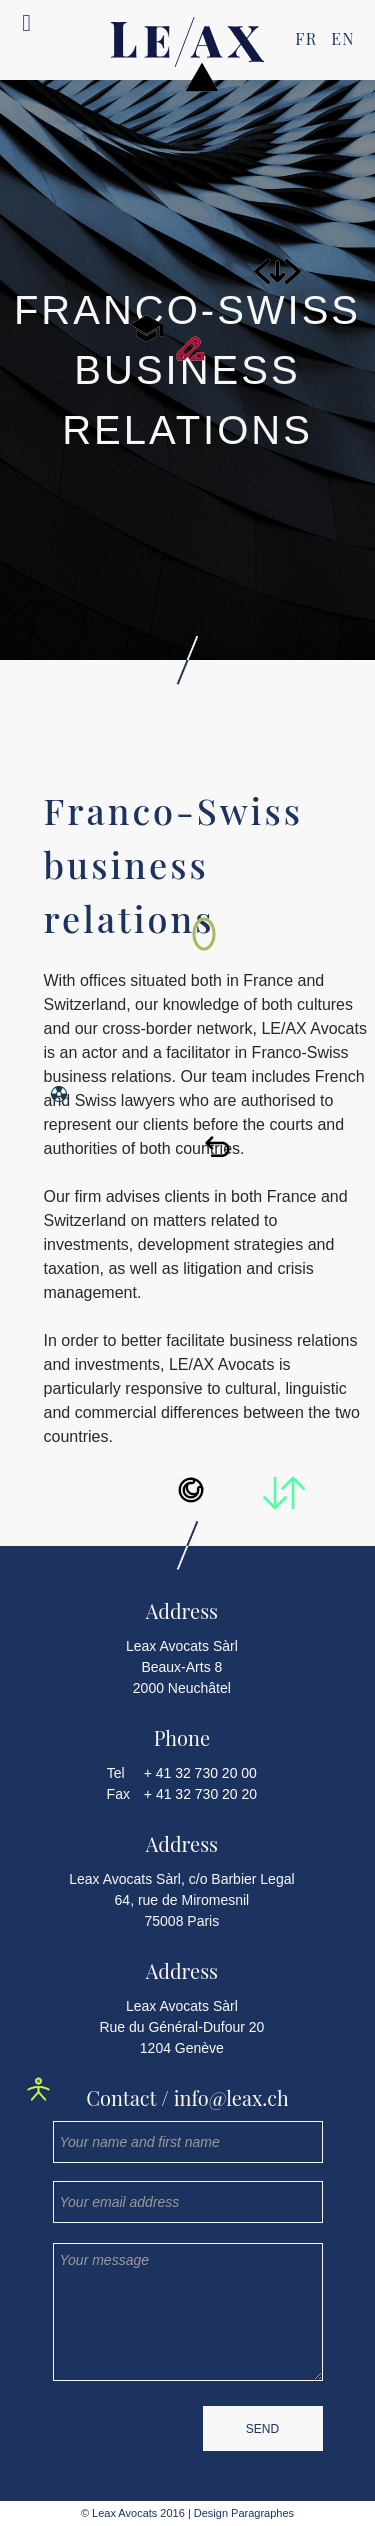  I want to click on undo previous action, so click(217, 1147).